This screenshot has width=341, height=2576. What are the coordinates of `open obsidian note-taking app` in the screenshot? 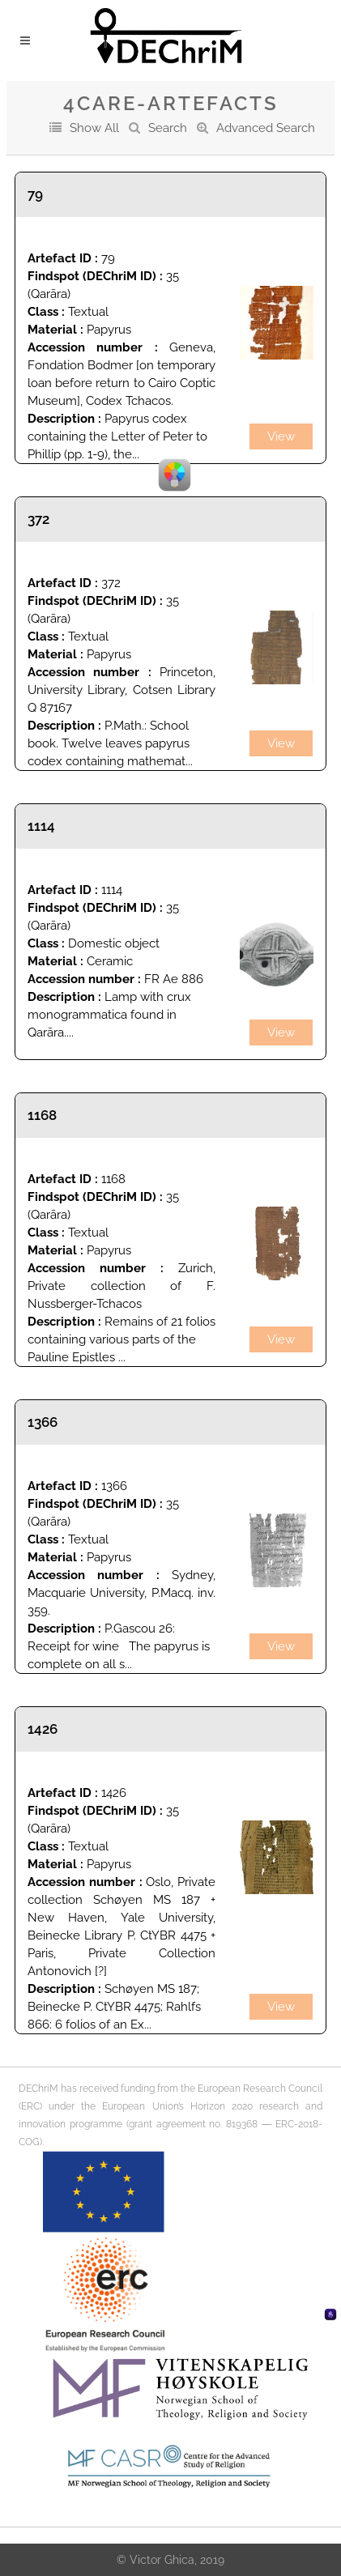 It's located at (330, 2314).